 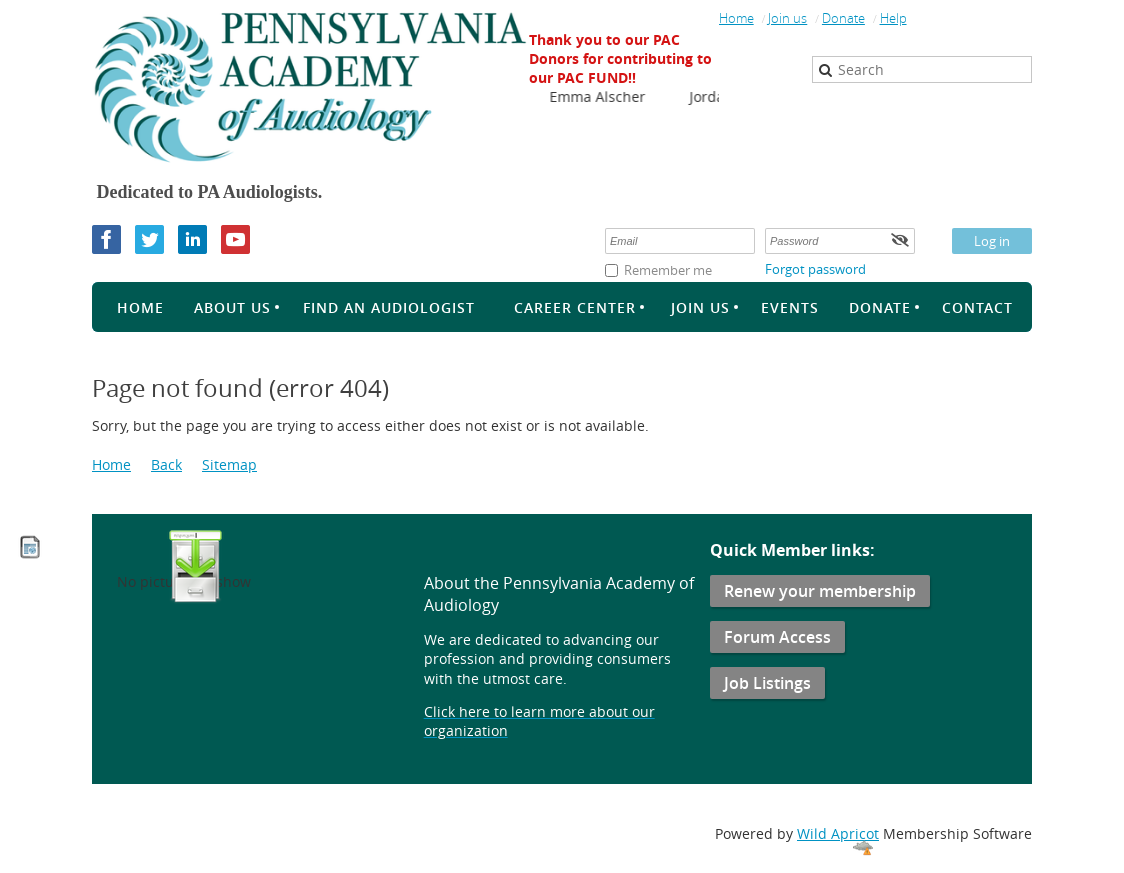 I want to click on open a libreoffice web document, so click(x=30, y=547).